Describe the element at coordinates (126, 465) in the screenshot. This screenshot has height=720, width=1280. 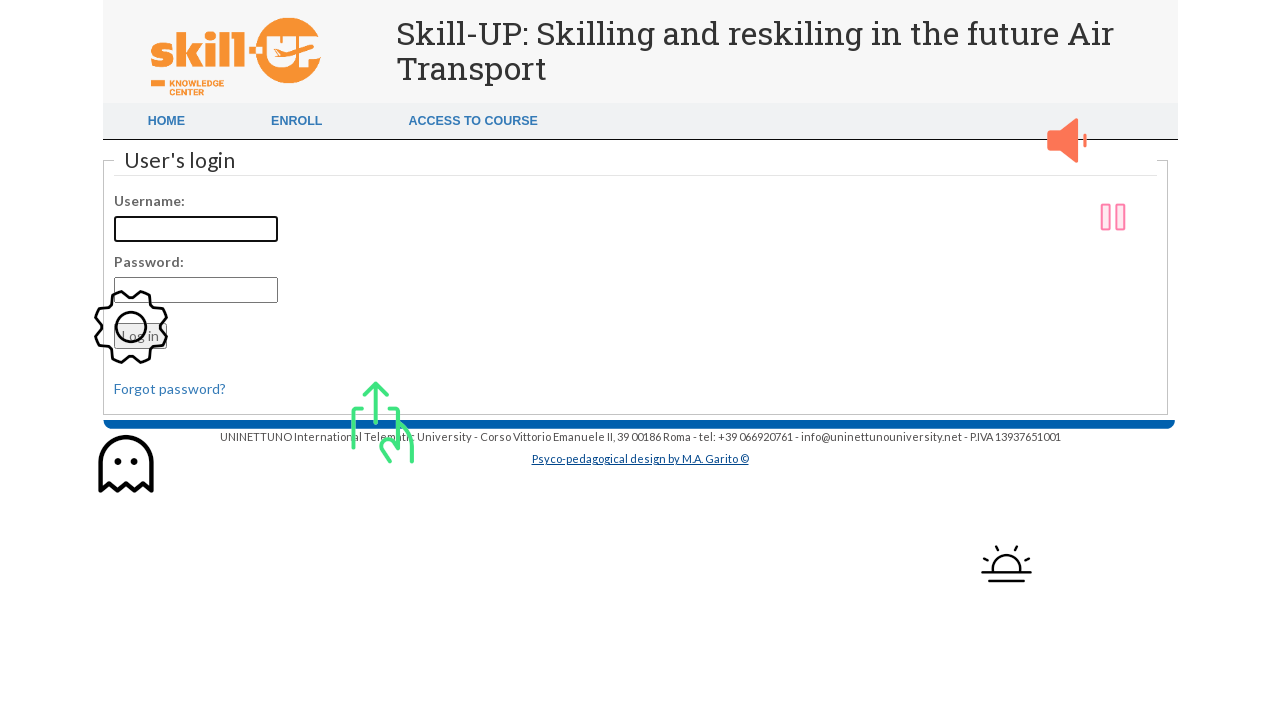
I see `enable ghost mode or incognito browsing` at that location.